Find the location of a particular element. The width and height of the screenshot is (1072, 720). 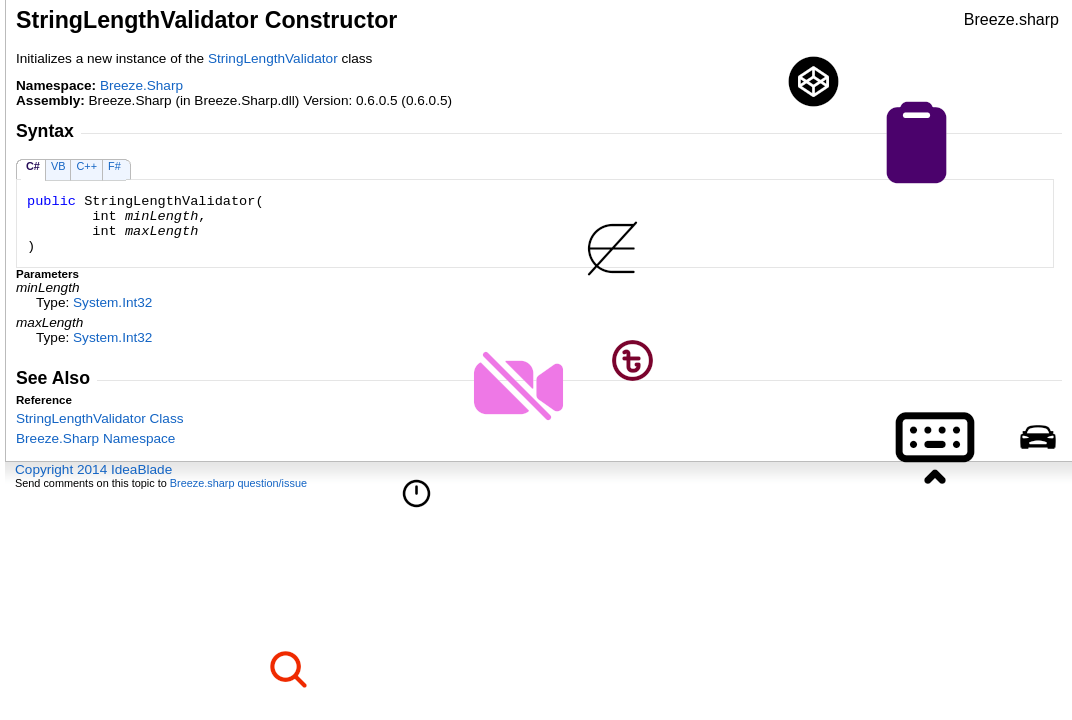

access sports car or vehicle settings is located at coordinates (1038, 437).